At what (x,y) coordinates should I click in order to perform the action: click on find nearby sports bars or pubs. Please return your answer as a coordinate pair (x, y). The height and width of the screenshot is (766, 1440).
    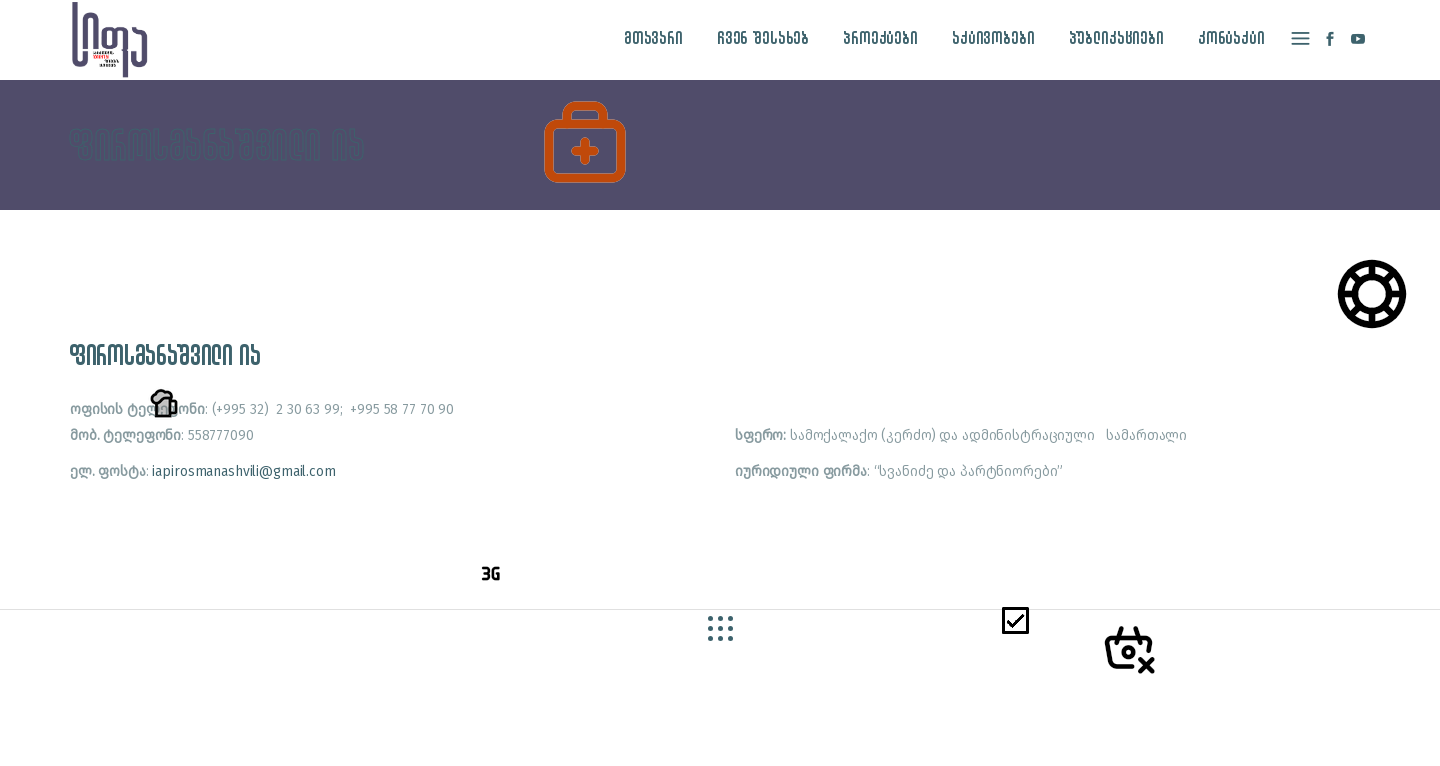
    Looking at the image, I should click on (164, 404).